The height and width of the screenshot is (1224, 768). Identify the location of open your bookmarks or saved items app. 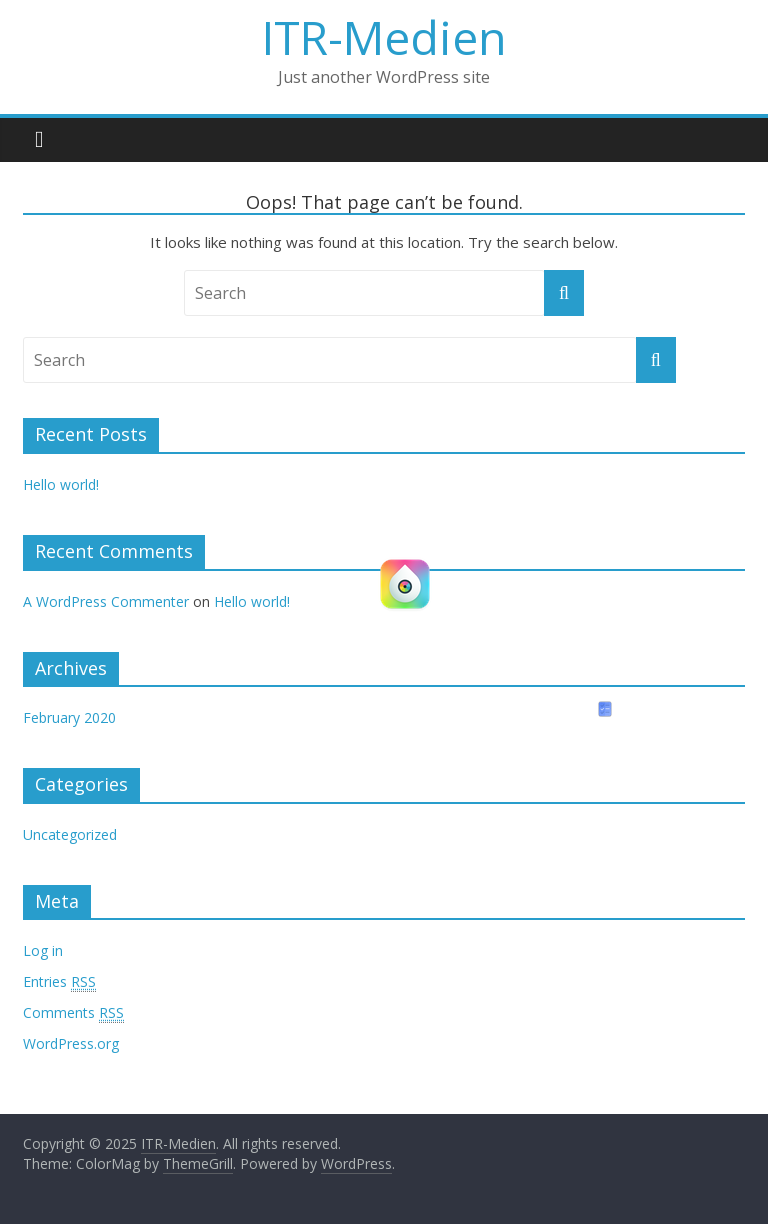
(605, 709).